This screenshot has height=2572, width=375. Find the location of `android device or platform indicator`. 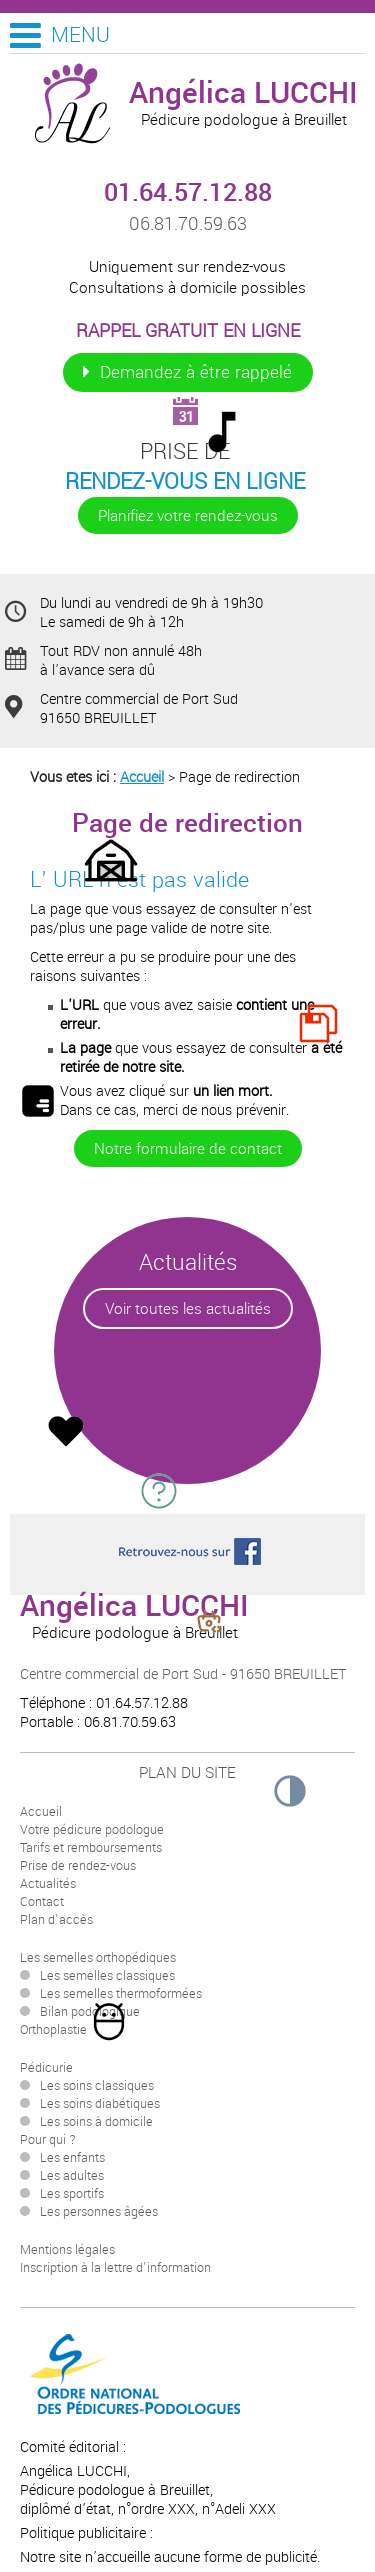

android device or platform indicator is located at coordinates (109, 2021).